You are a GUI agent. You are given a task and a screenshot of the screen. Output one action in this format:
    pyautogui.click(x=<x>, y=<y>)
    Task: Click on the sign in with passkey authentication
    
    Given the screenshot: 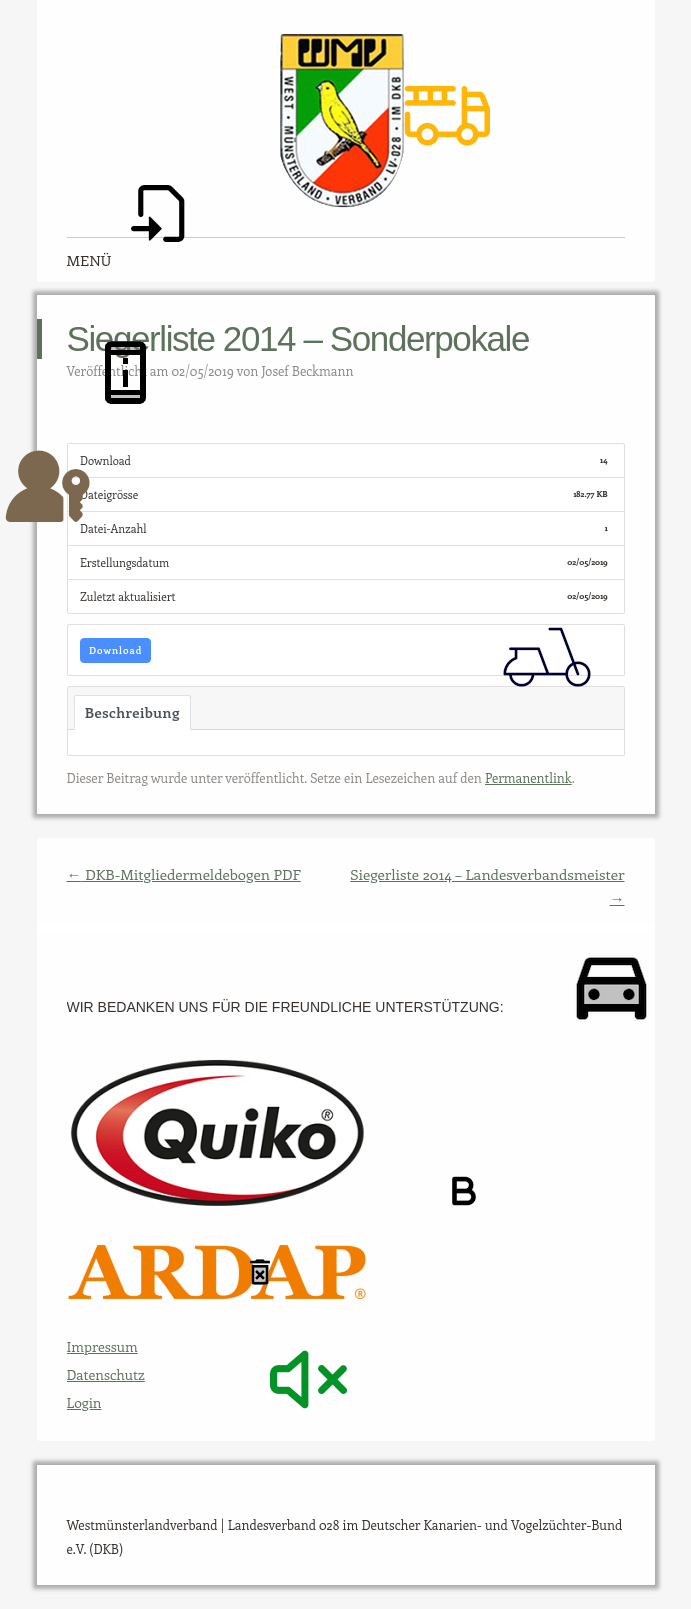 What is the action you would take?
    pyautogui.click(x=47, y=489)
    